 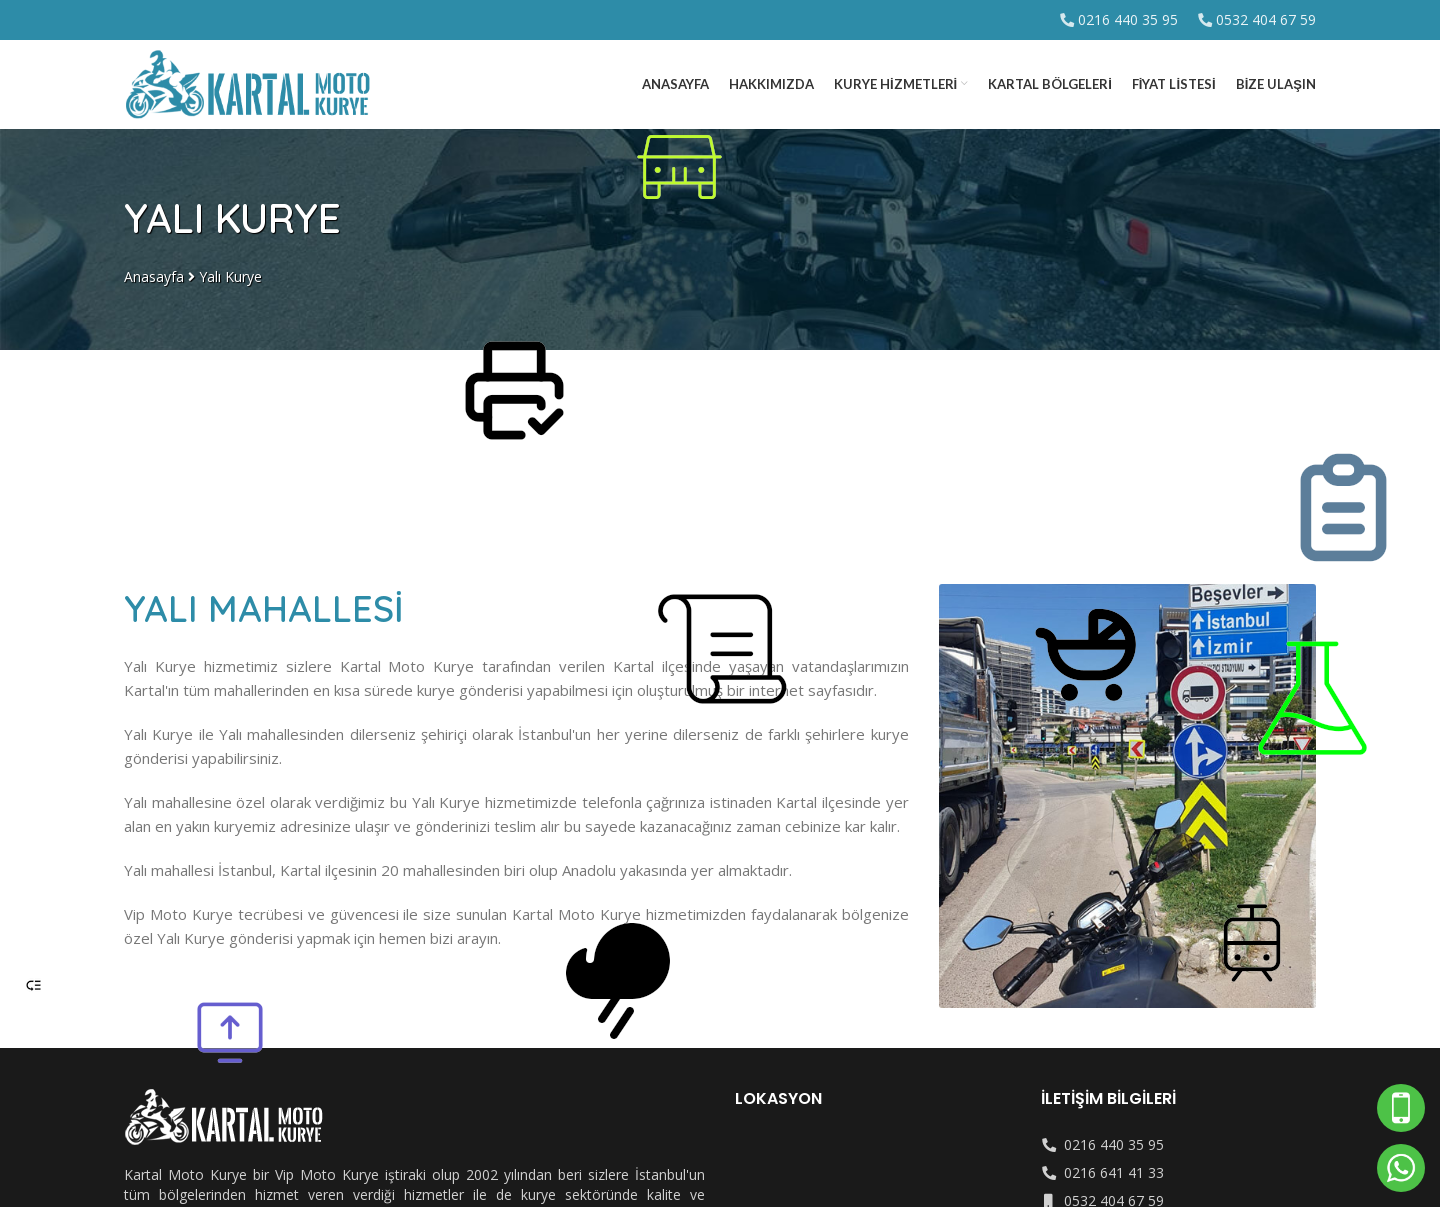 What do you see at coordinates (230, 1030) in the screenshot?
I see `upload file to display or screen` at bounding box center [230, 1030].